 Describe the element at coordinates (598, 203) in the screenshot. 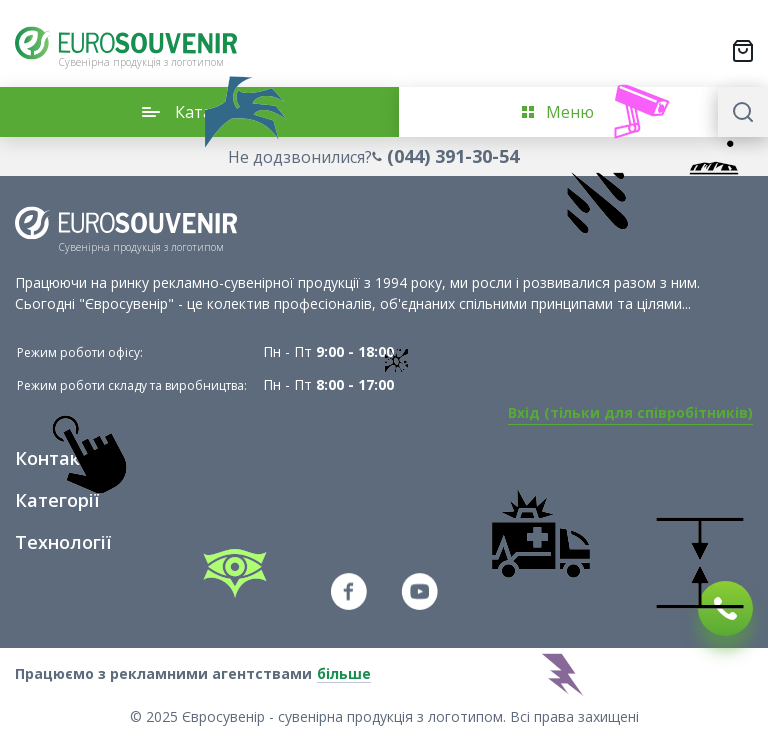

I see `indicates heavy rain weather condition` at that location.